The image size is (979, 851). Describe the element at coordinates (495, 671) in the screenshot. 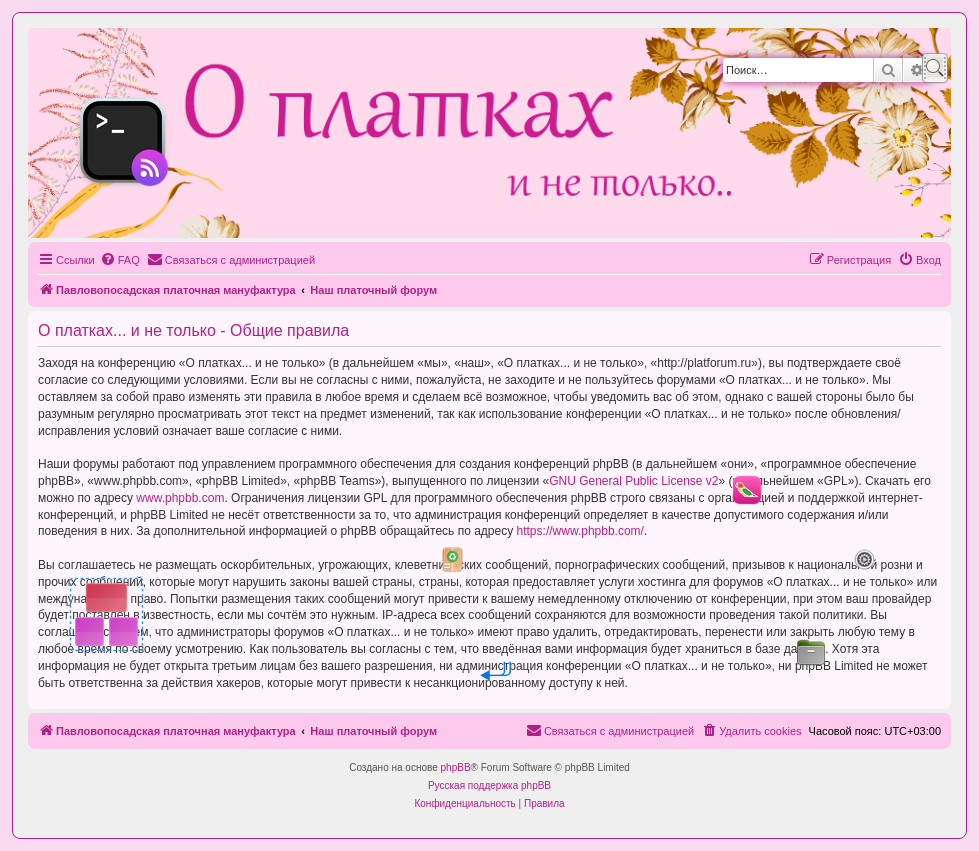

I see `reply to all recipients of an email` at that location.